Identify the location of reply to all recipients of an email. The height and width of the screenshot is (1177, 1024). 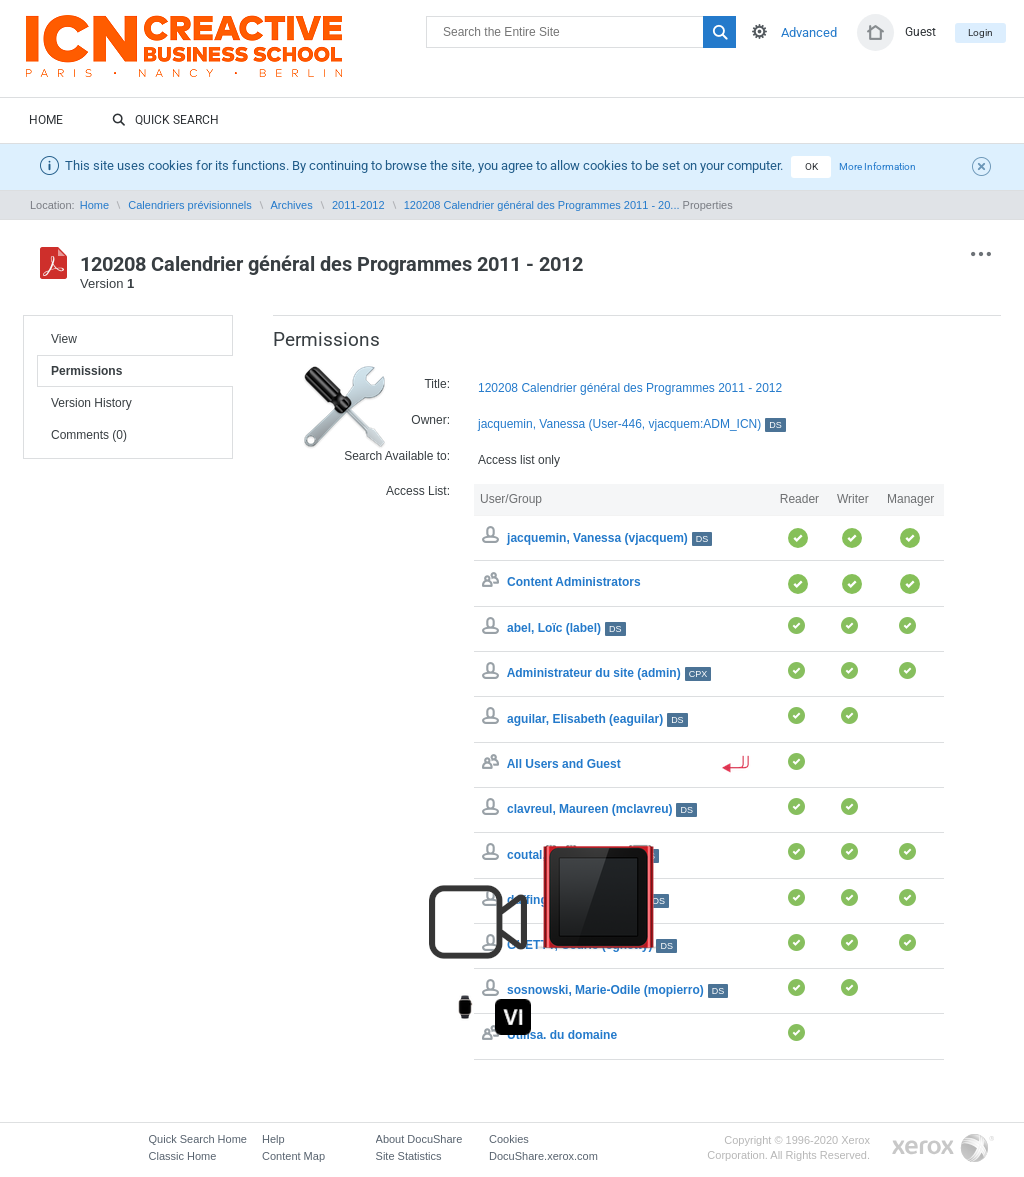
(735, 764).